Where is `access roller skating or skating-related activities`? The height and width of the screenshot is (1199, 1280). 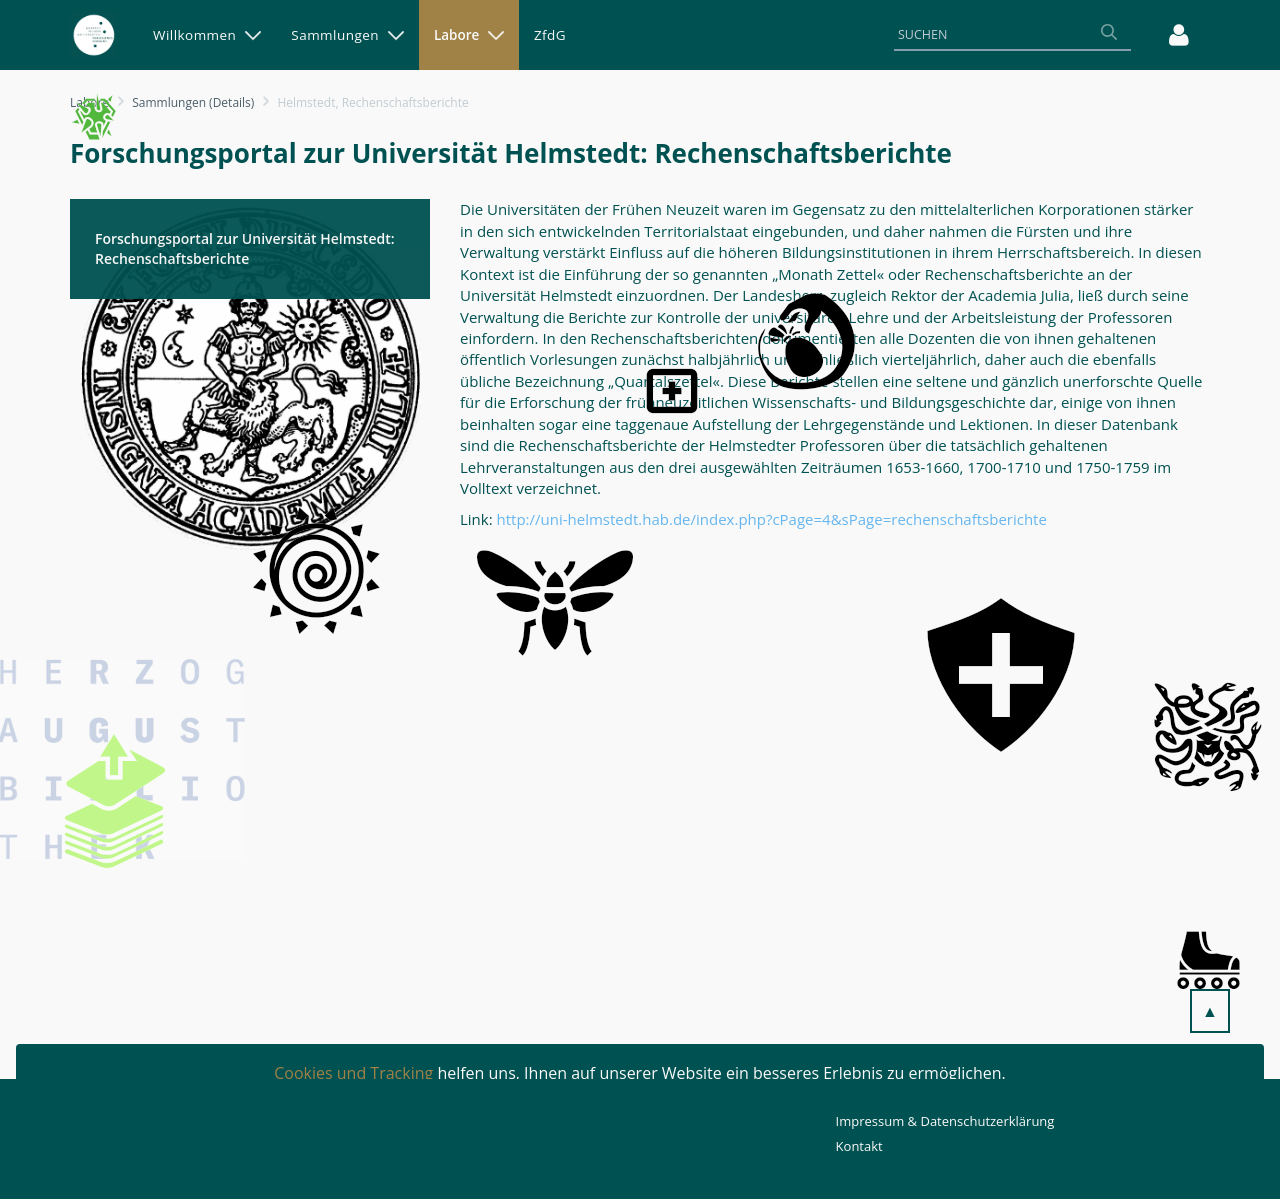
access roller skating or skating-related activities is located at coordinates (1208, 955).